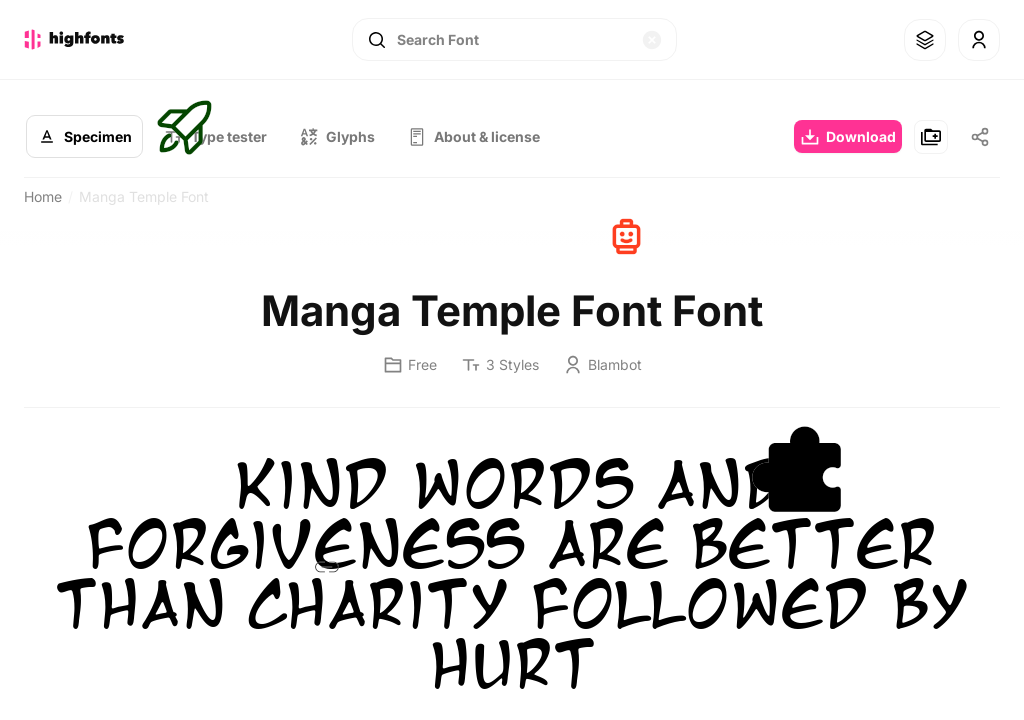 This screenshot has height=720, width=1024. I want to click on lego or block-style avatar icon, so click(626, 236).